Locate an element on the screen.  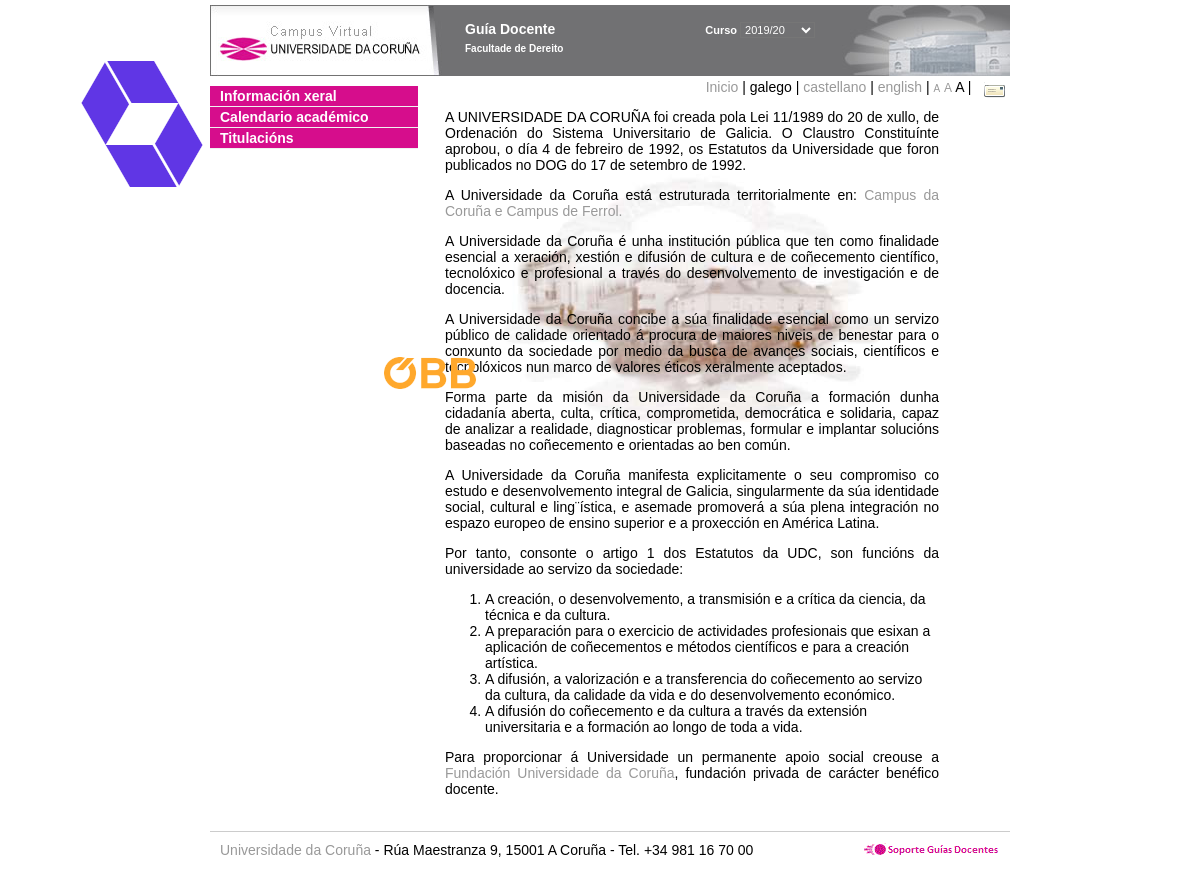
hibernate framework logo is located at coordinates (142, 124).